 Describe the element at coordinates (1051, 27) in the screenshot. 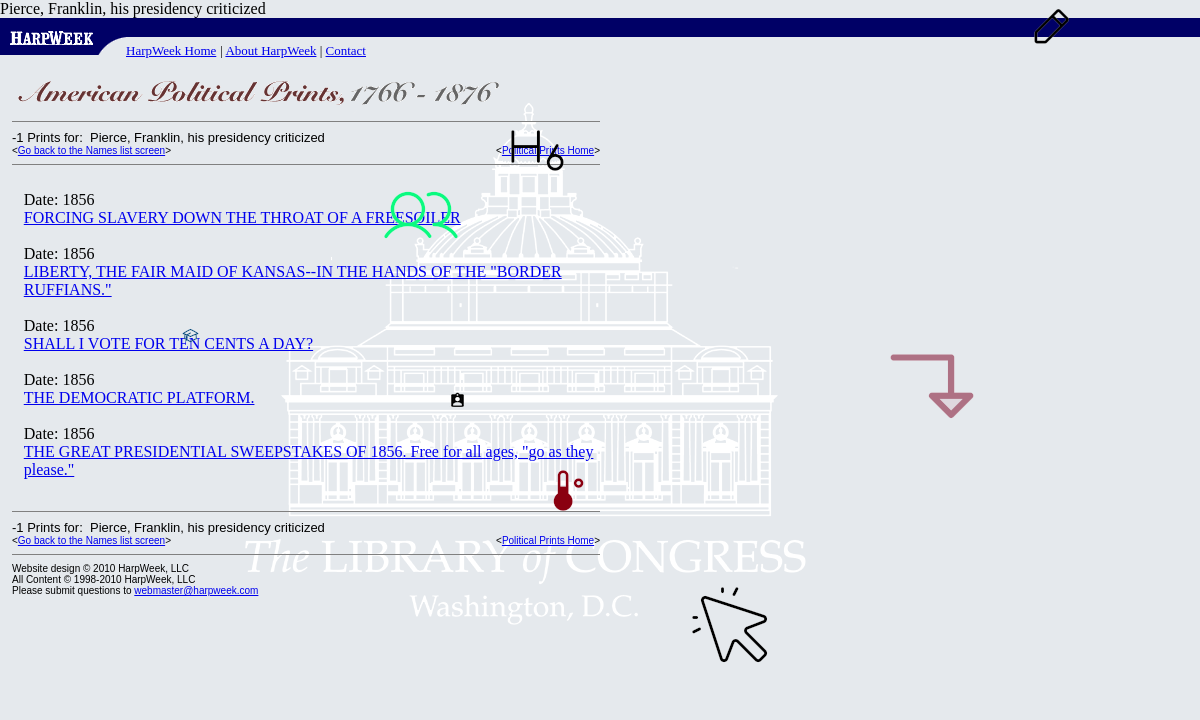

I see `edit content or text` at that location.